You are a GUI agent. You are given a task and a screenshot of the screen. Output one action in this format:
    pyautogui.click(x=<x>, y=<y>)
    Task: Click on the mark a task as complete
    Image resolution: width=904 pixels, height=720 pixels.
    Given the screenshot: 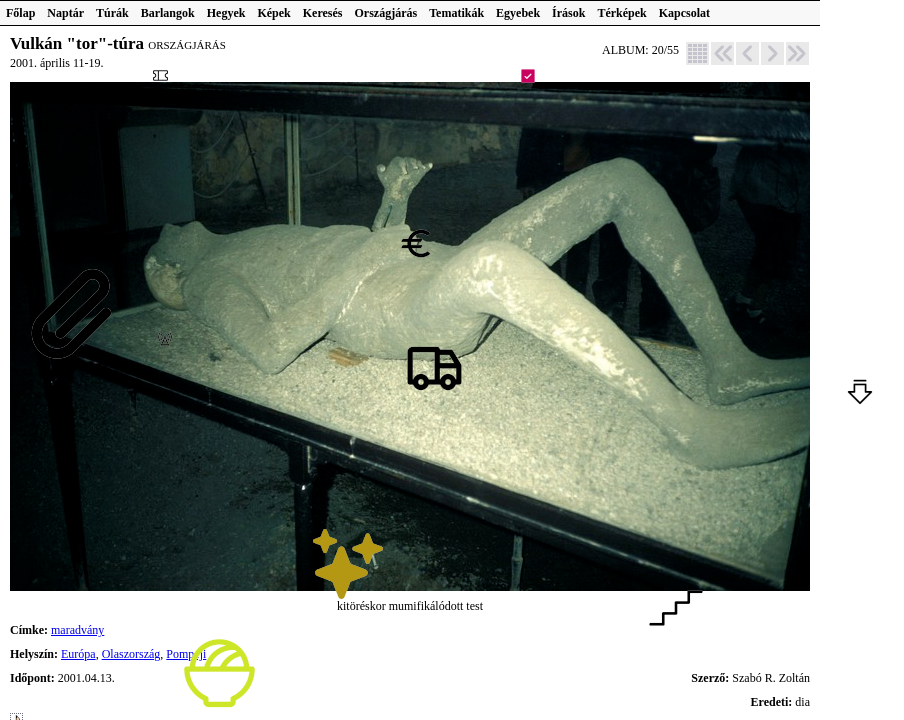 What is the action you would take?
    pyautogui.click(x=528, y=76)
    